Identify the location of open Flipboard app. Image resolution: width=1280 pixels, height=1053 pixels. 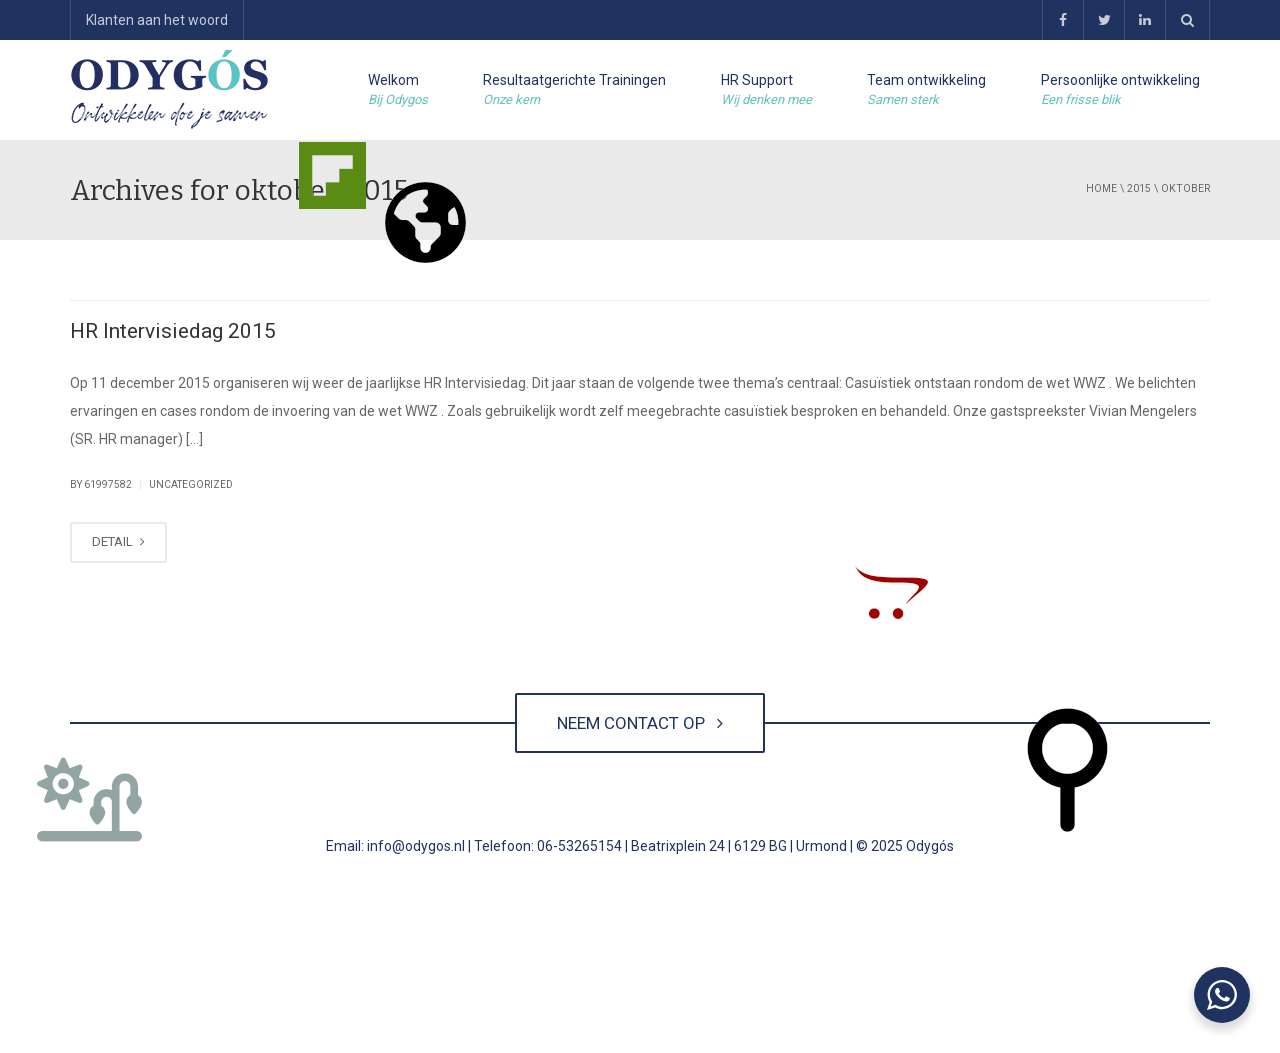
(332, 175).